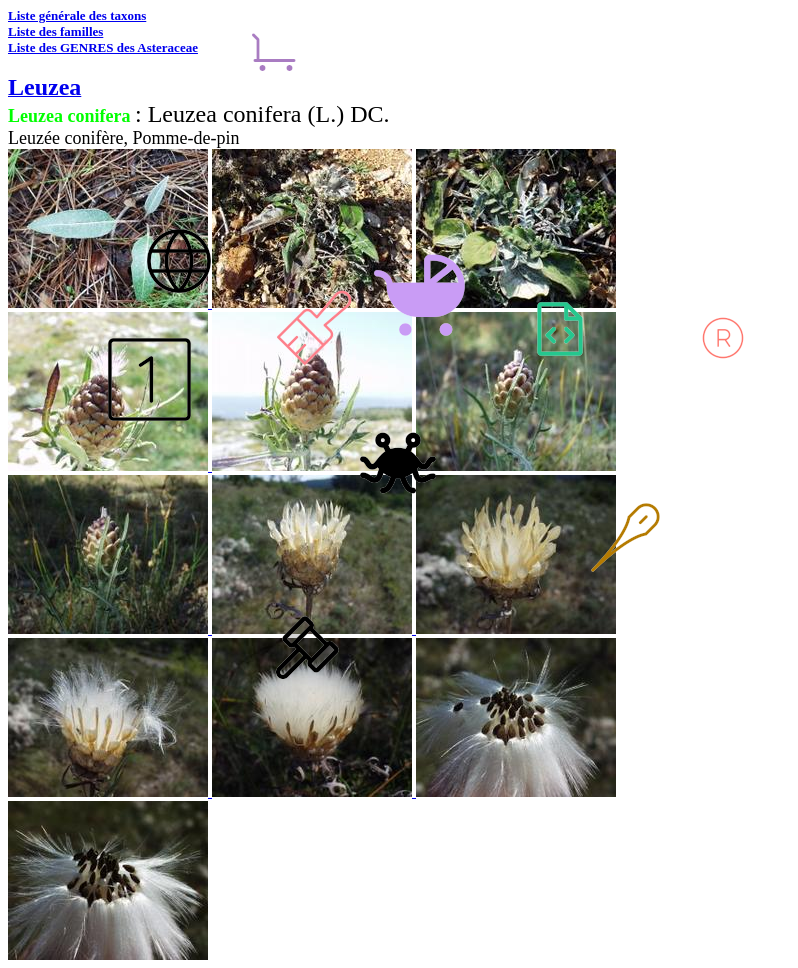  What do you see at coordinates (421, 292) in the screenshot?
I see `access baby or parenting-related features` at bounding box center [421, 292].